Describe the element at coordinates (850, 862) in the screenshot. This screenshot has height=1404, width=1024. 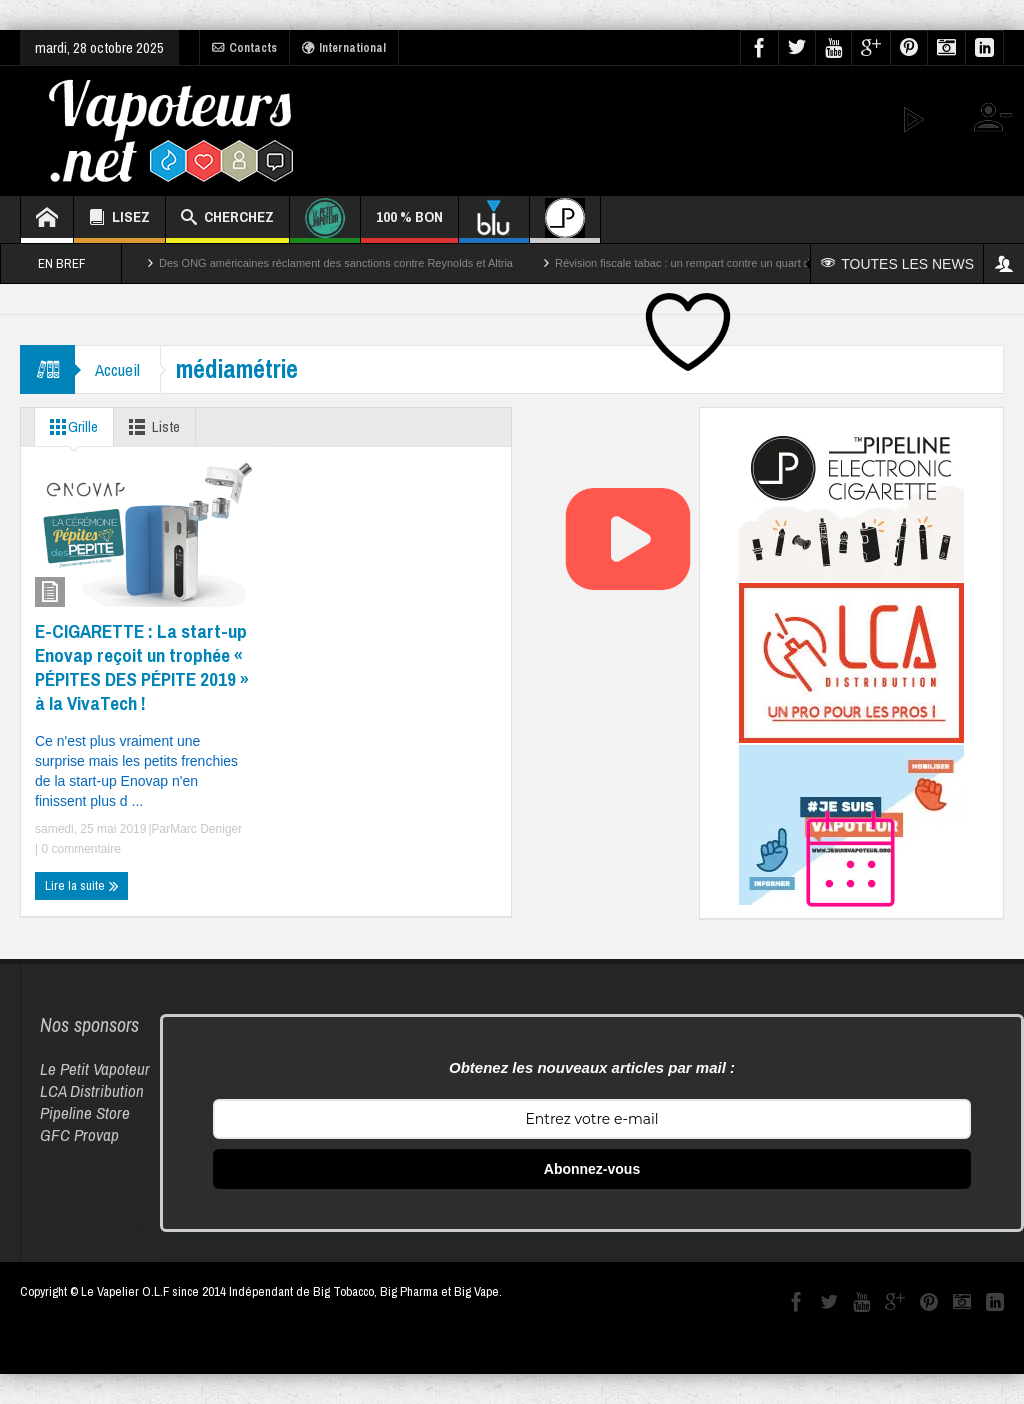
I see `view calendar events` at that location.